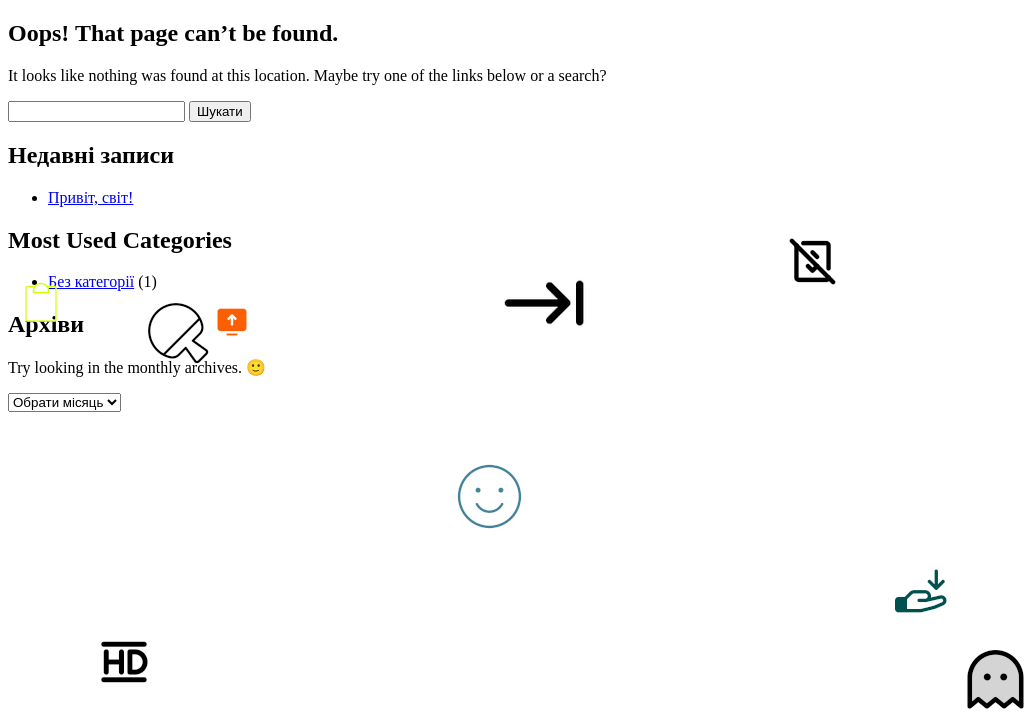  Describe the element at coordinates (232, 321) in the screenshot. I see `upload file to display or screen` at that location.